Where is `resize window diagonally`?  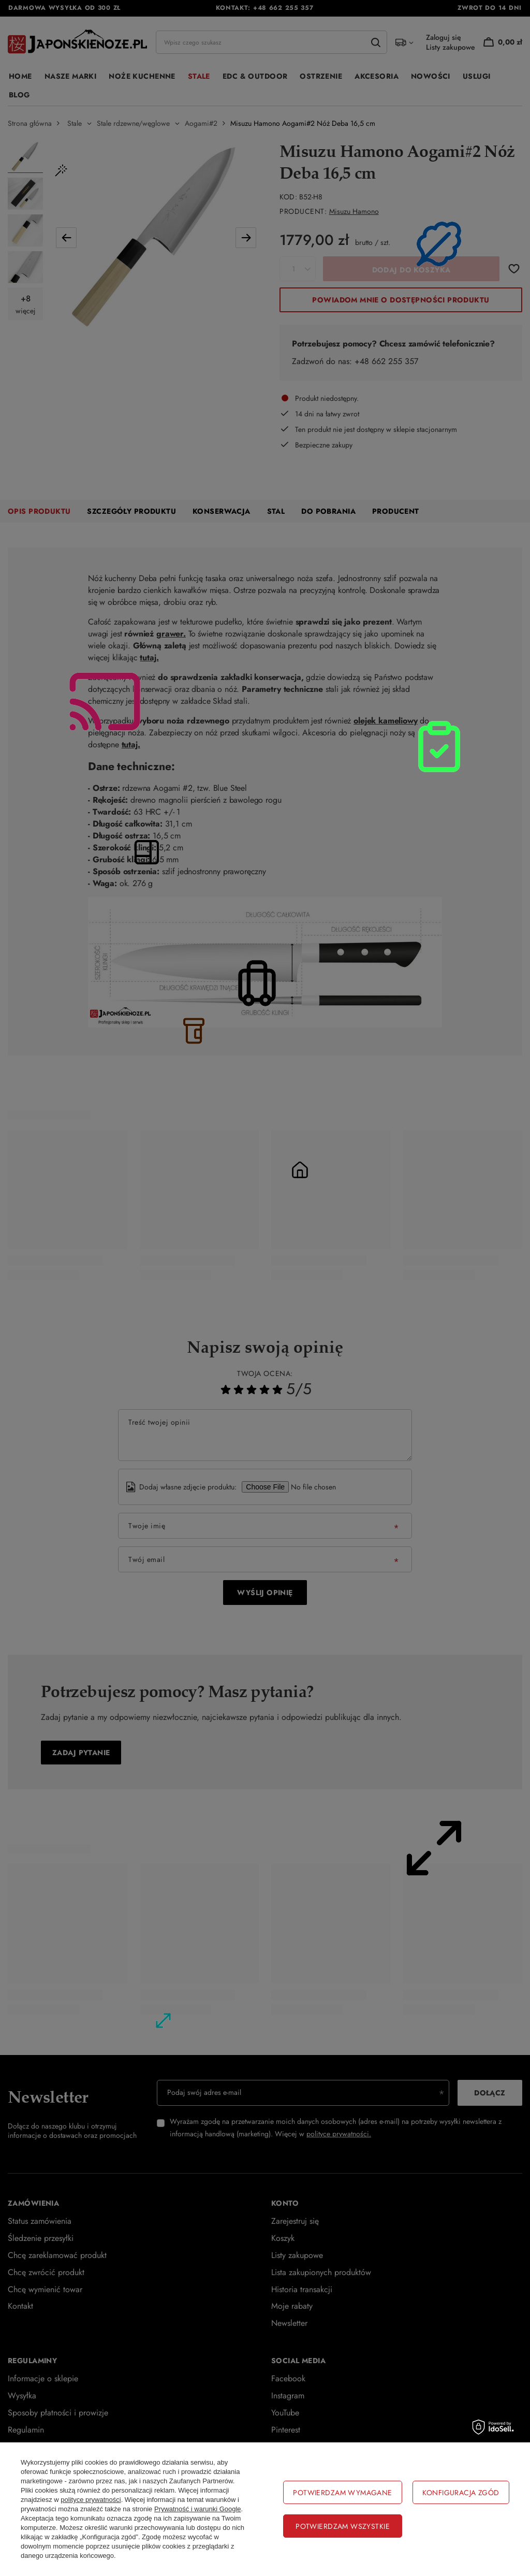 resize window diagonally is located at coordinates (163, 2020).